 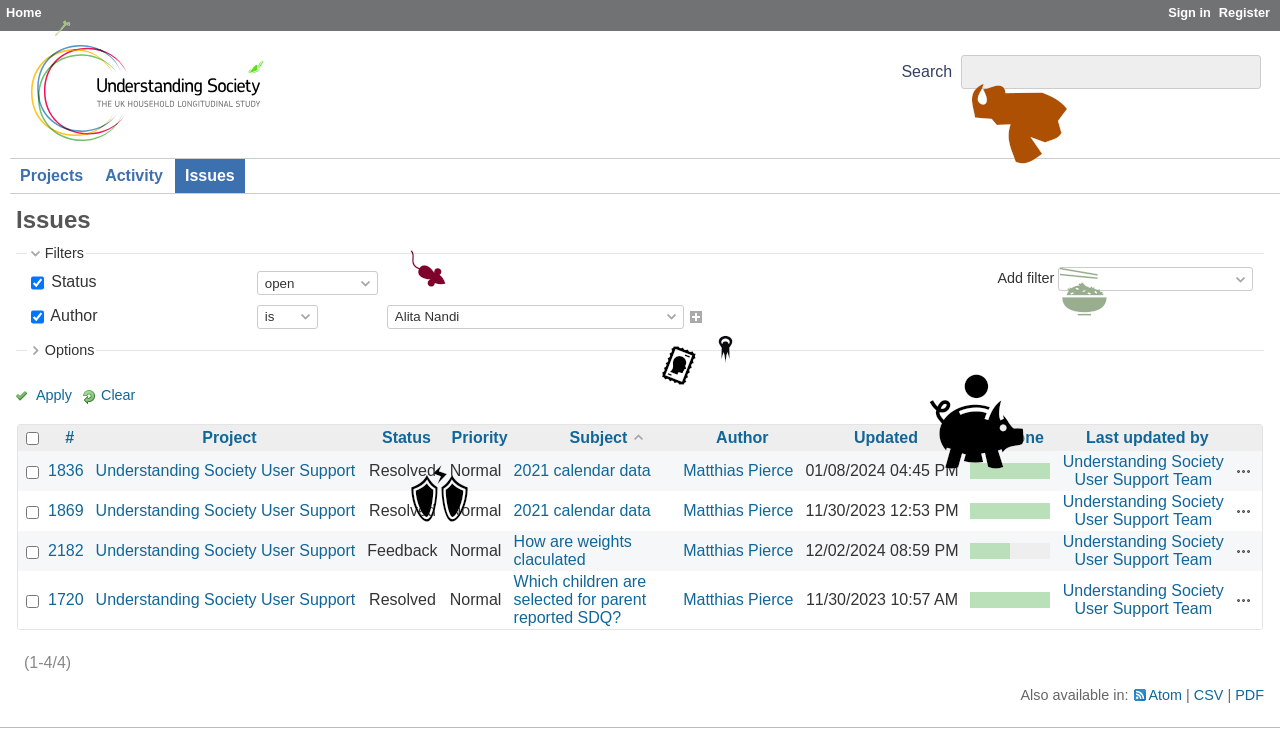 I want to click on send a letter or mail item, so click(x=678, y=365).